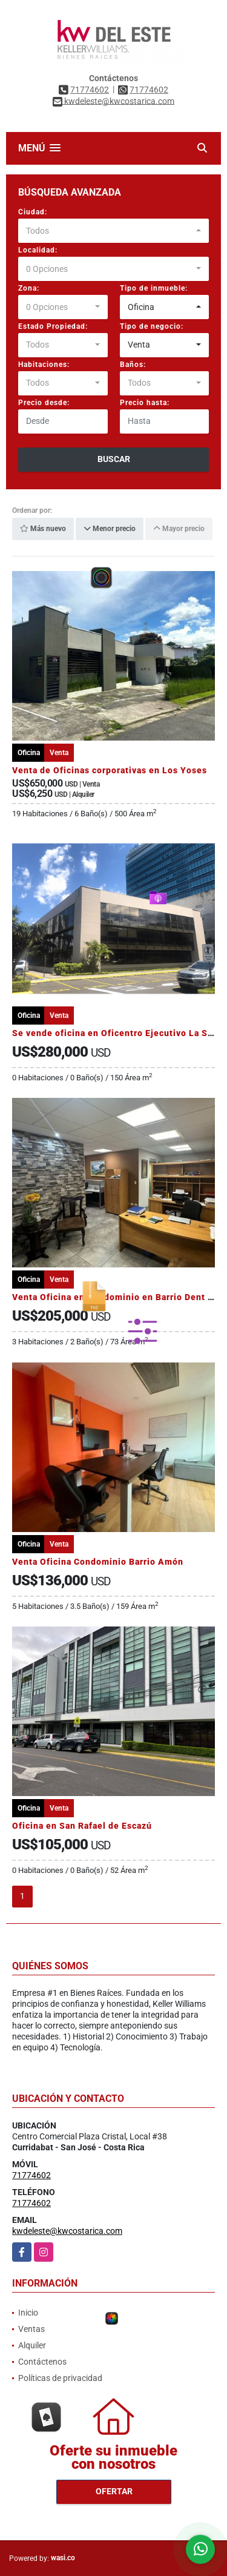 The image size is (227, 2576). I want to click on access system preferences or settings, so click(142, 1331).